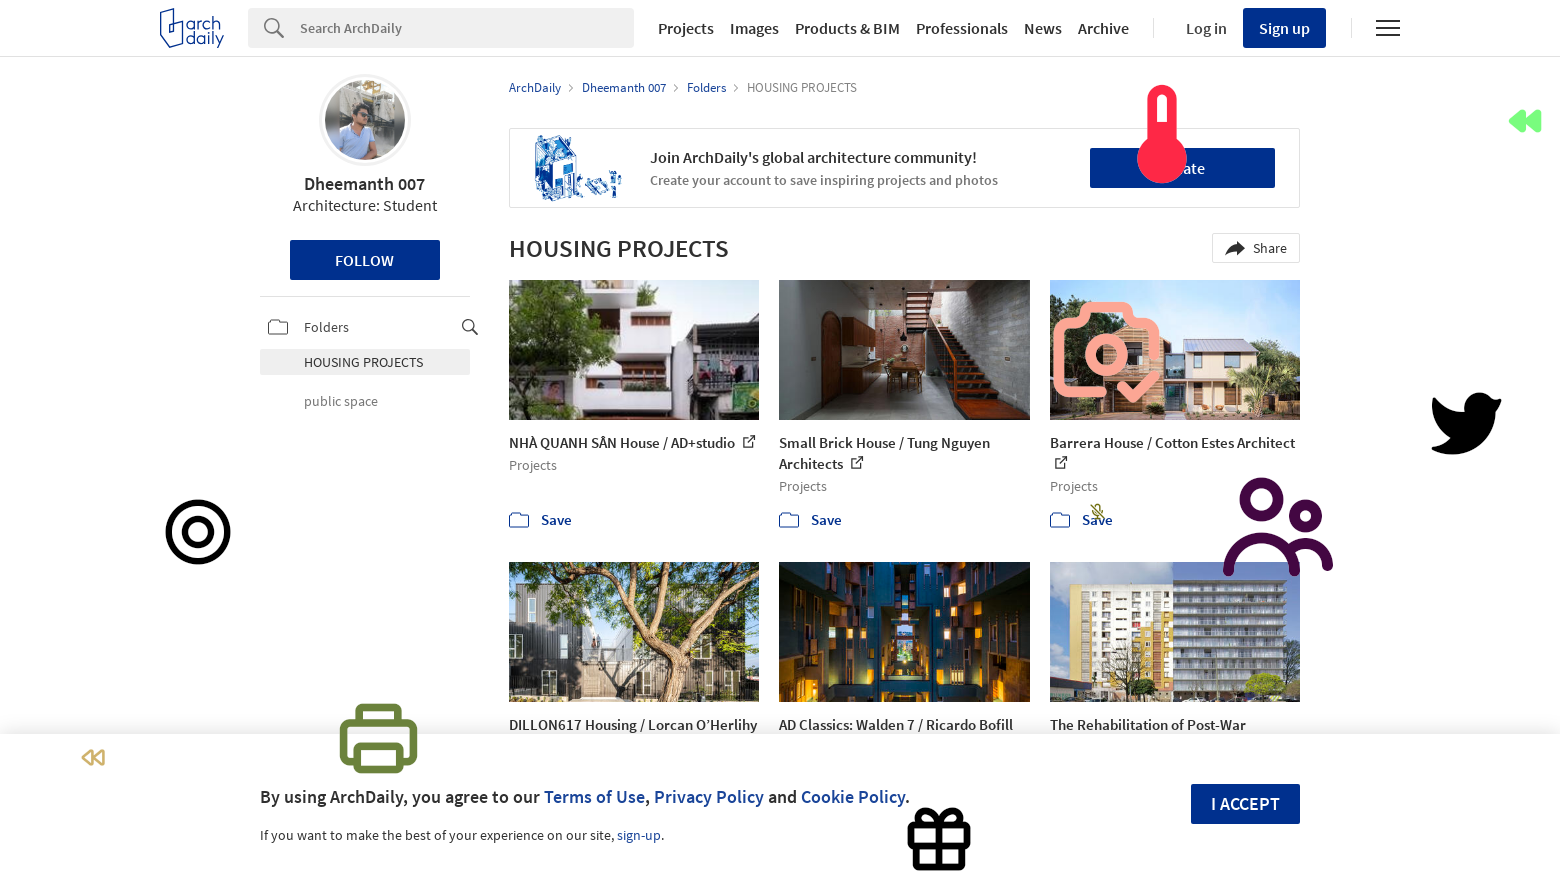  What do you see at coordinates (378, 738) in the screenshot?
I see `print the current document` at bounding box center [378, 738].